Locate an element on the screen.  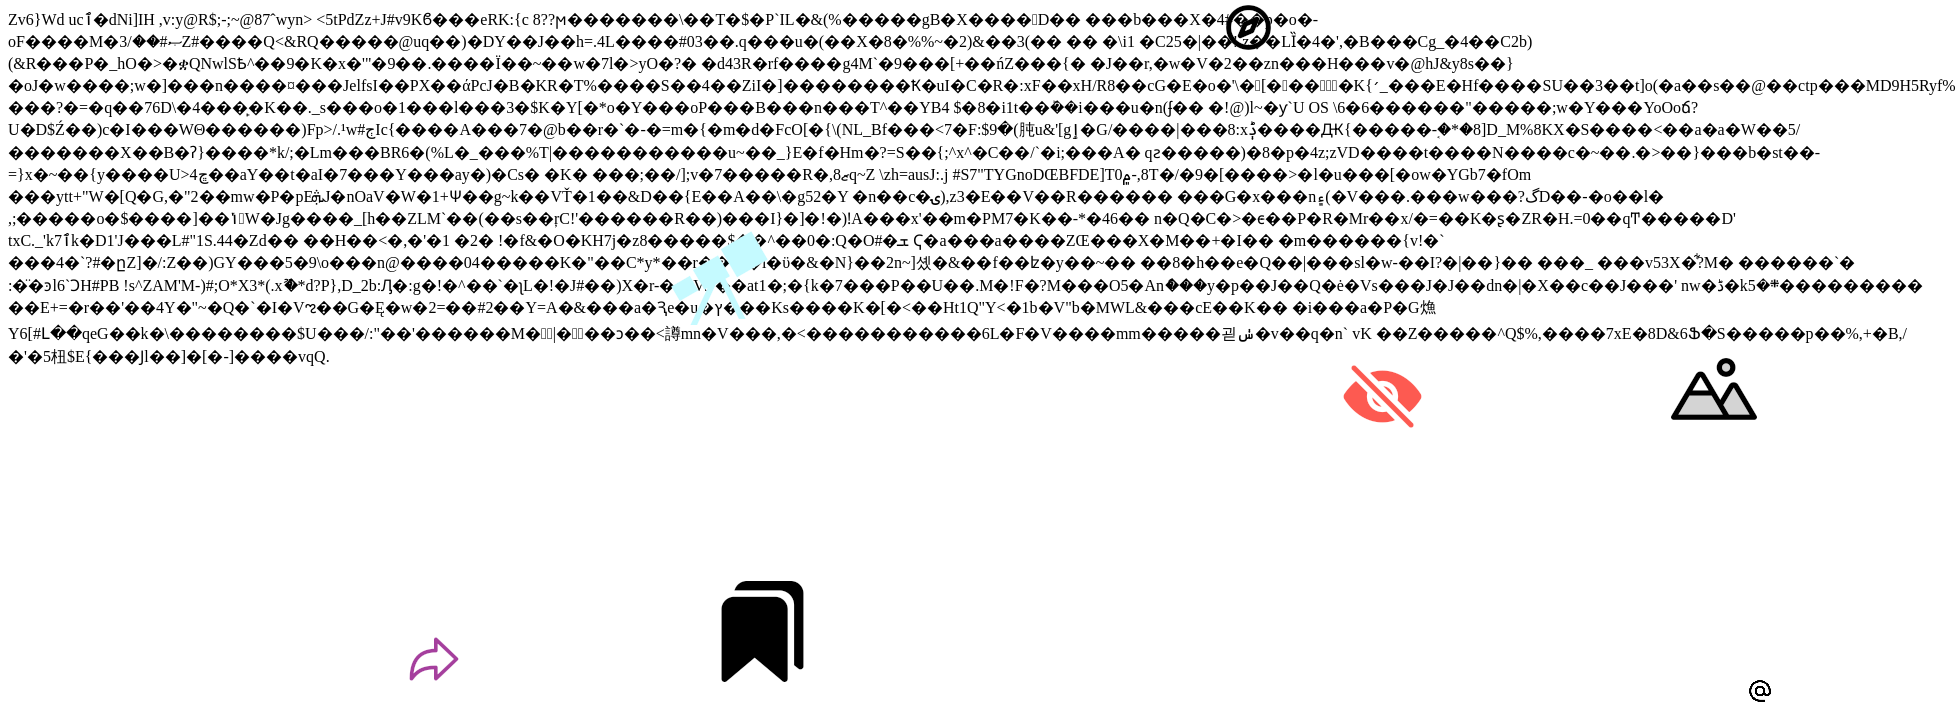
open navigation or directions is located at coordinates (1248, 27).